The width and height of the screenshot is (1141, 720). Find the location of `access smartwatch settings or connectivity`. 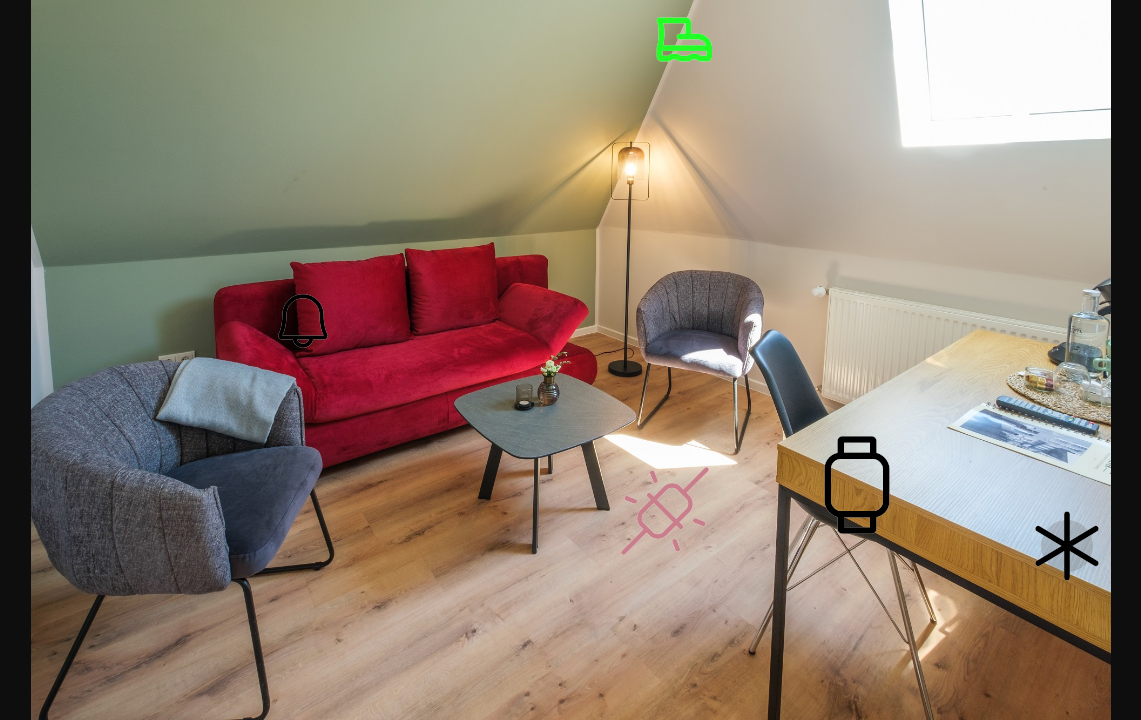

access smartwatch settings or connectivity is located at coordinates (857, 485).